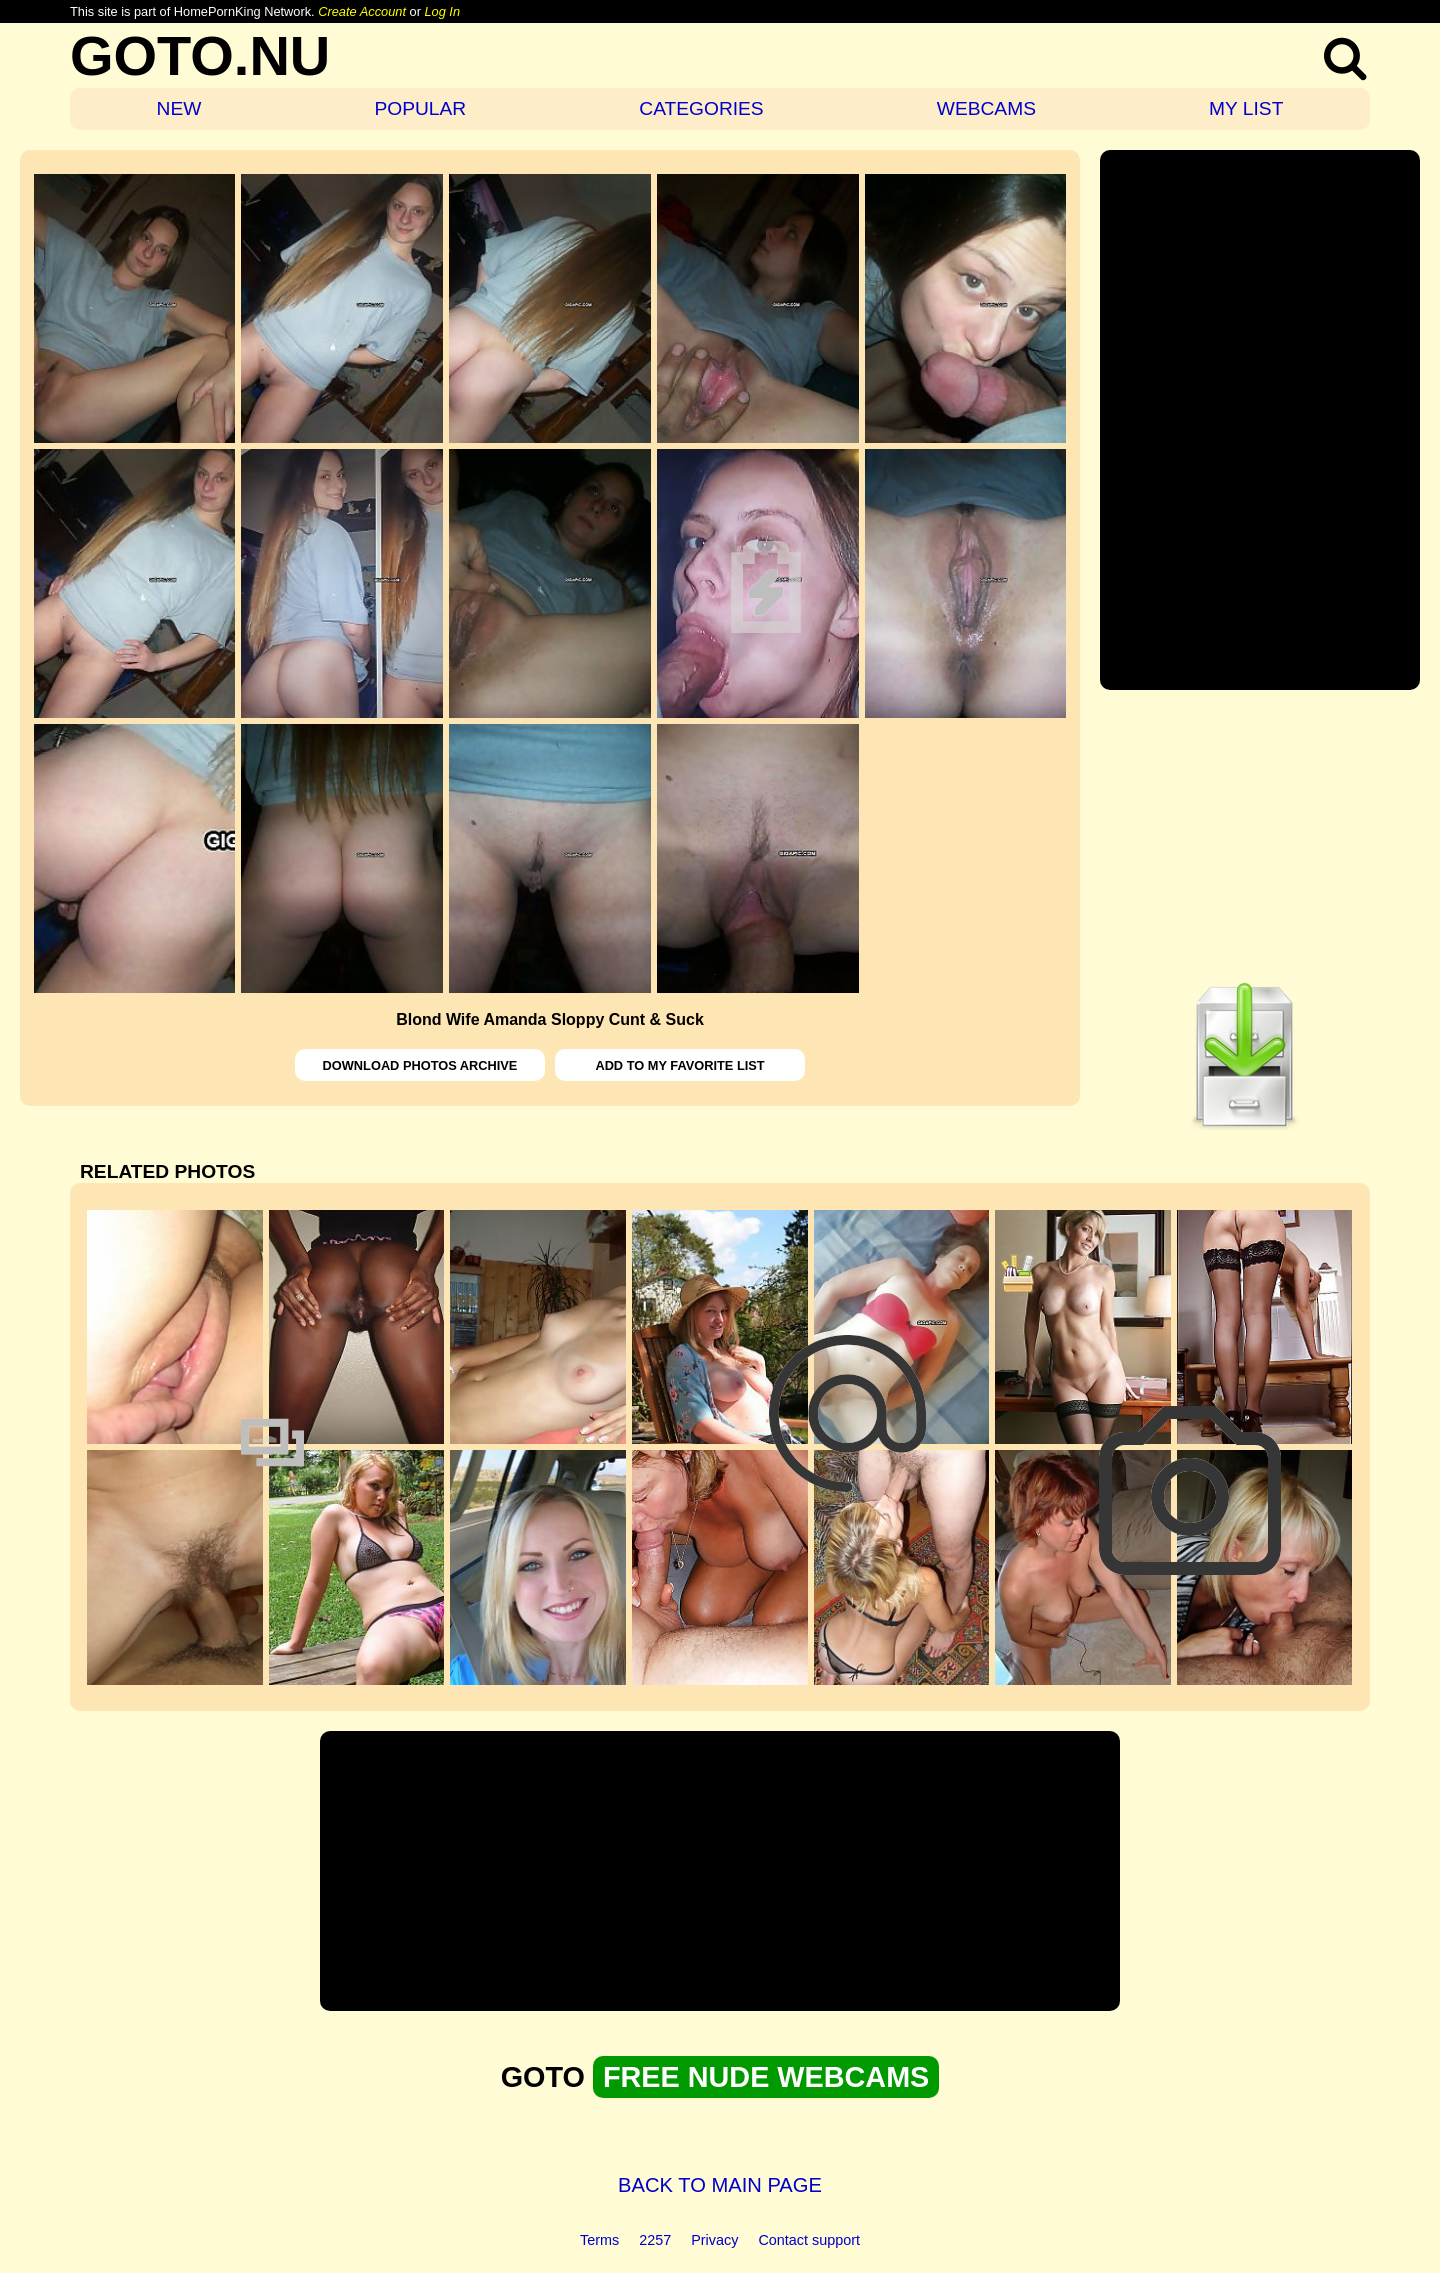 The image size is (1440, 2273). What do you see at coordinates (1244, 1058) in the screenshot?
I see `save the current document` at bounding box center [1244, 1058].